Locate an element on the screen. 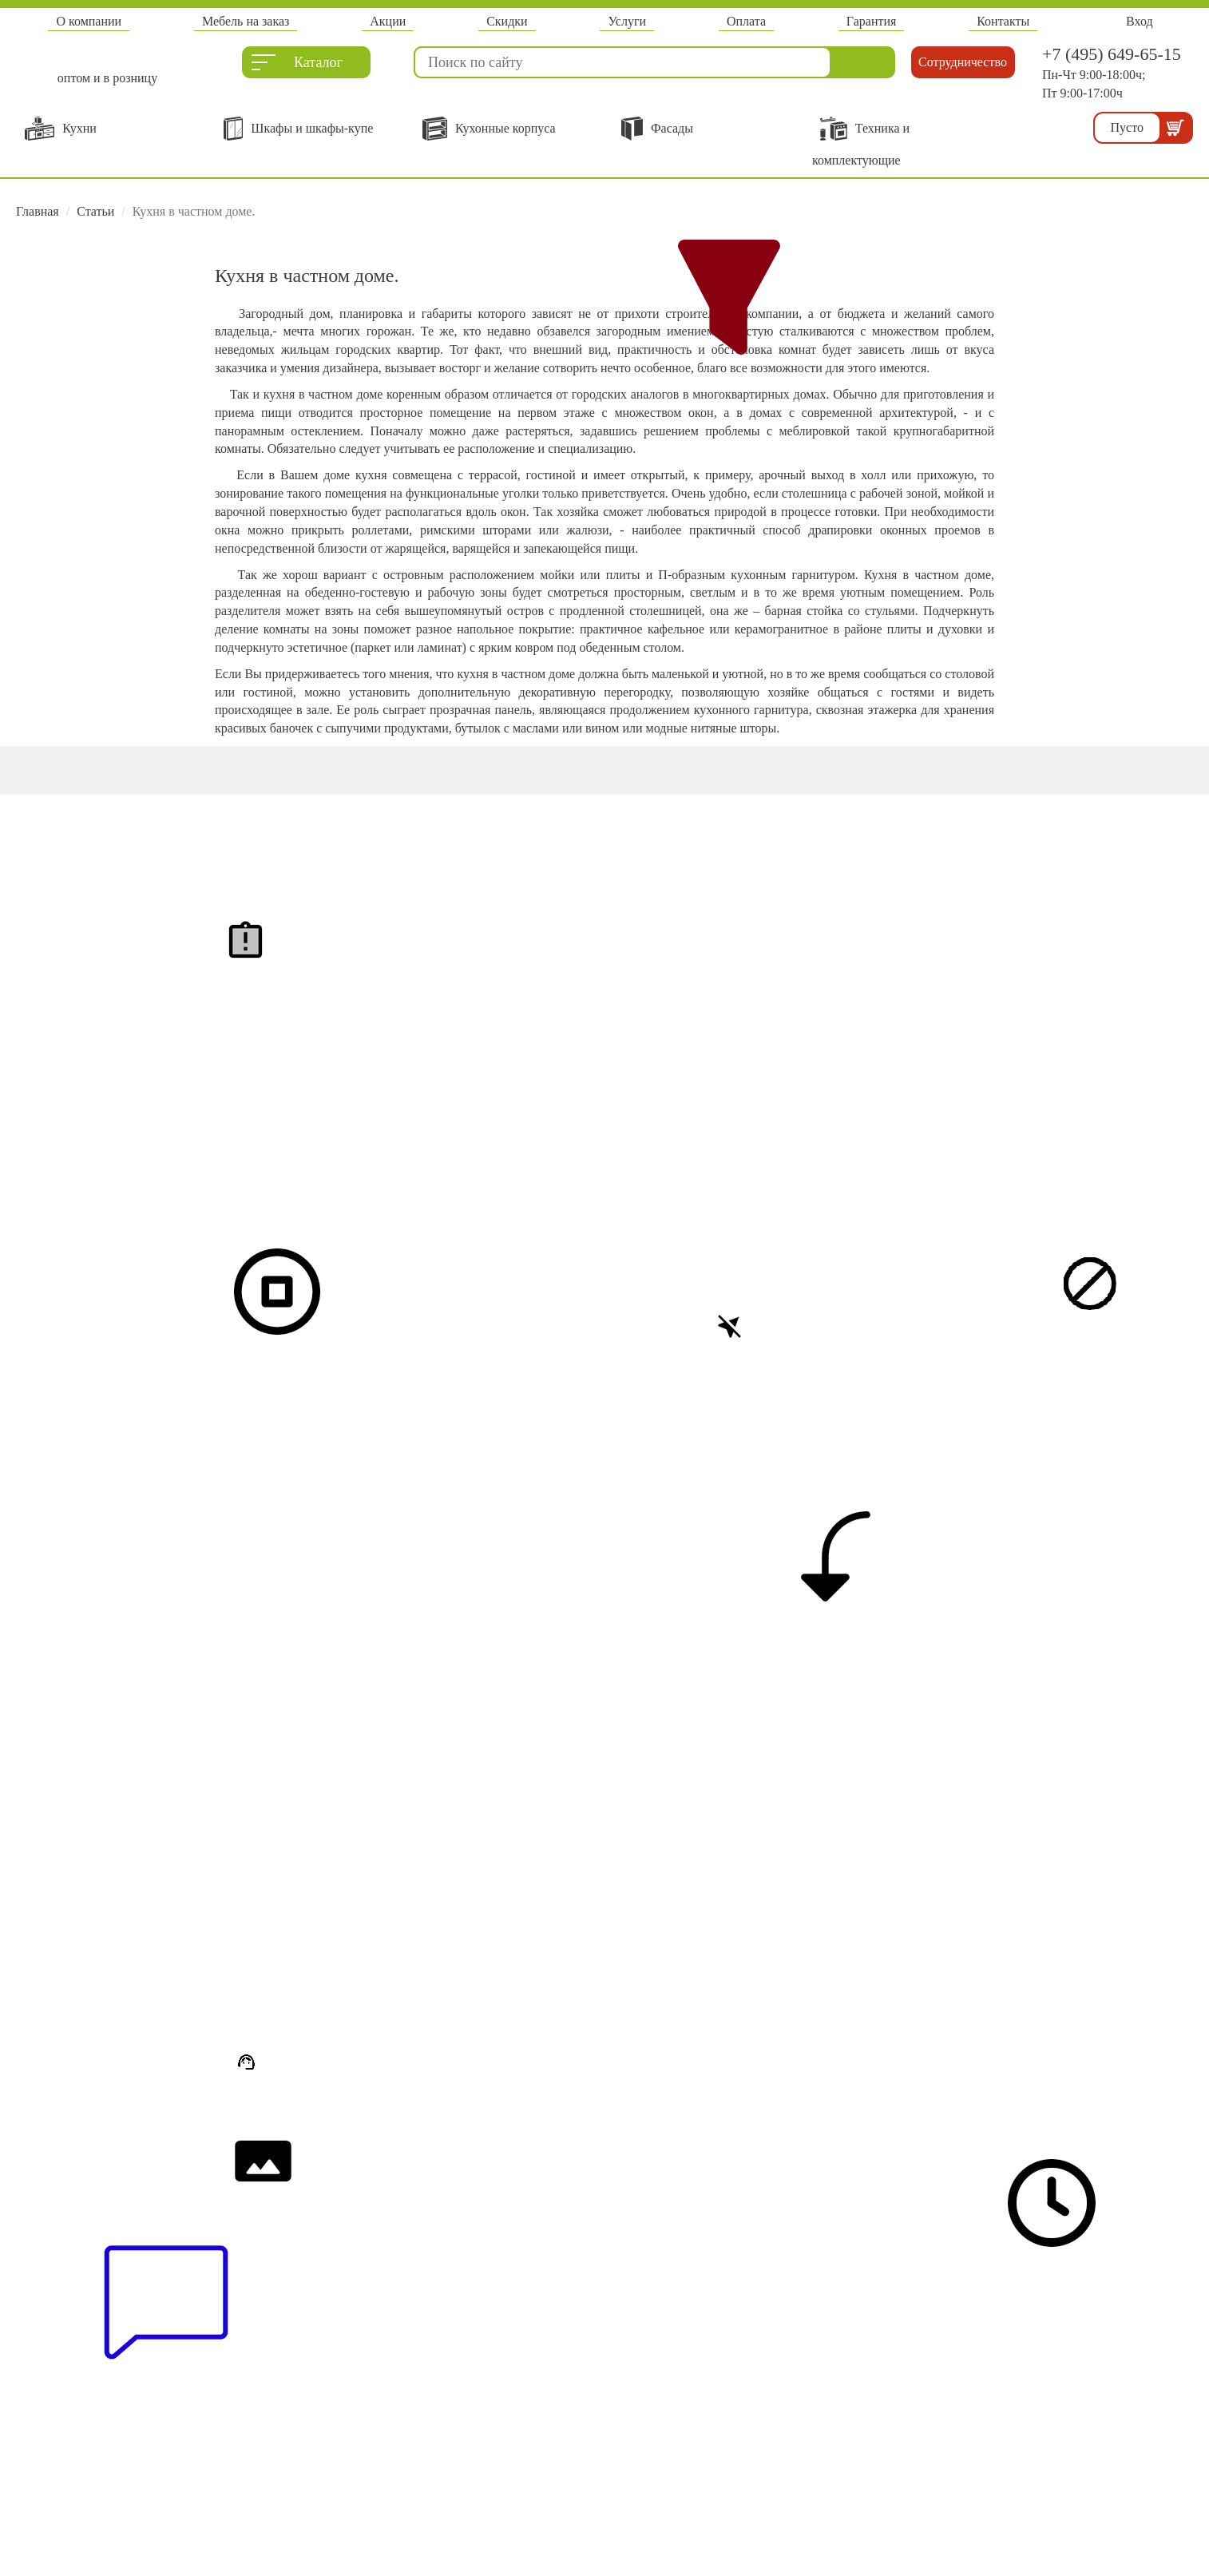 Image resolution: width=1209 pixels, height=2576 pixels. stop media playback is located at coordinates (277, 1292).